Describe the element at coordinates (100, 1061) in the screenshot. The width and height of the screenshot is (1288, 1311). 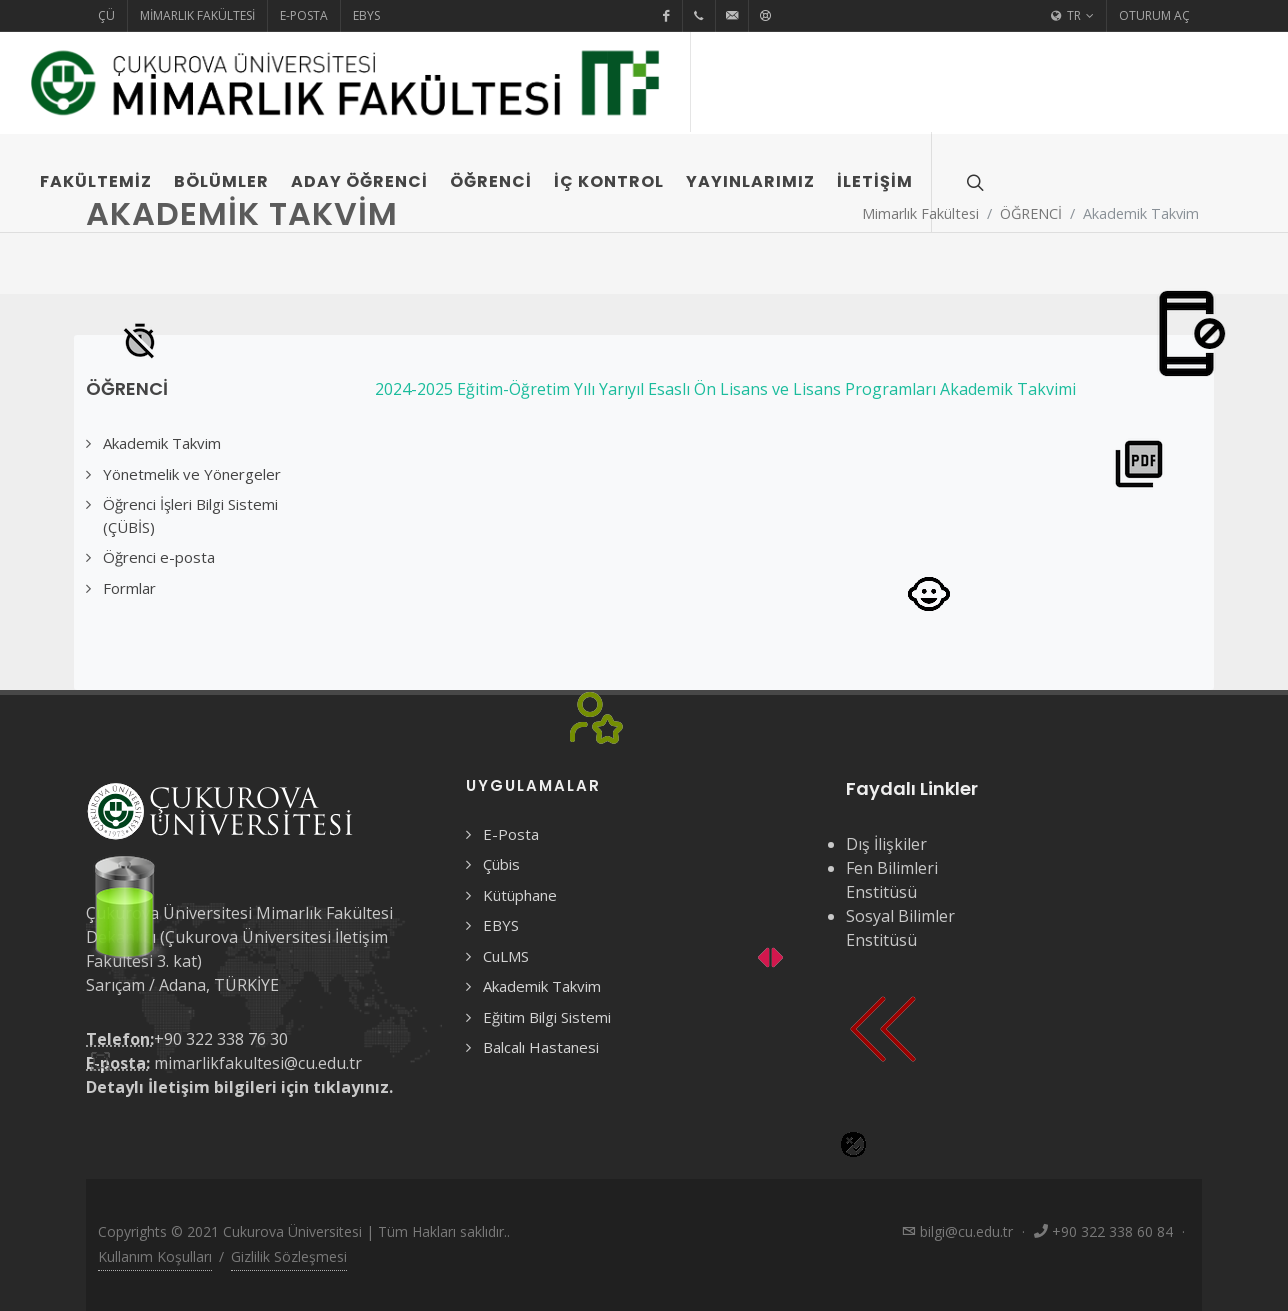
I see `select or resize an object's boundaries` at that location.